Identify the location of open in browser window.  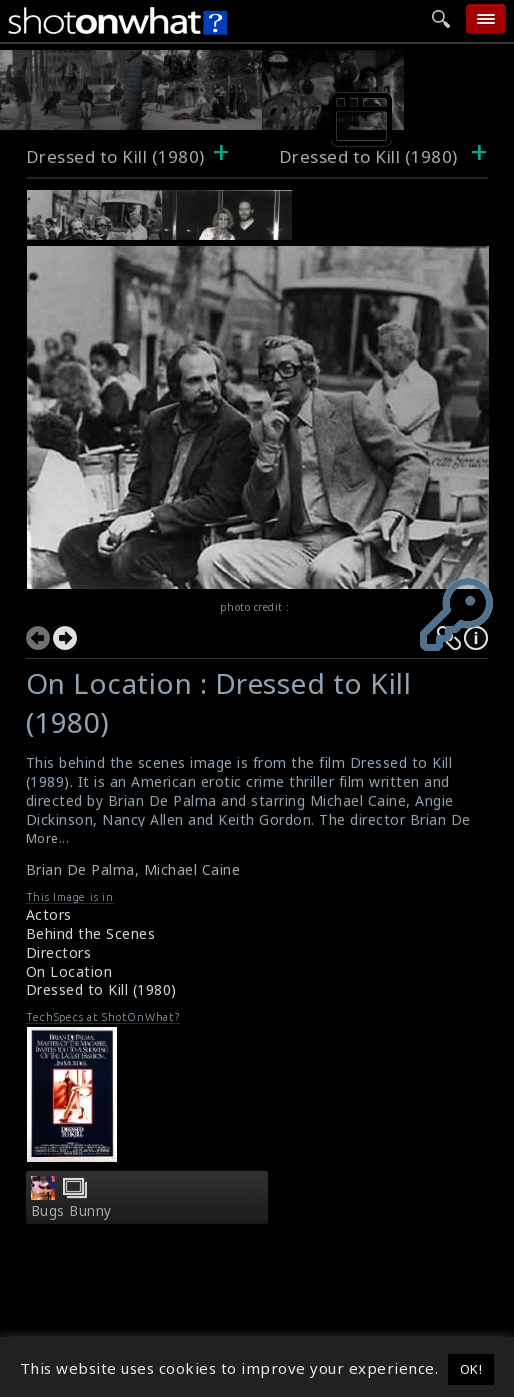
(361, 119).